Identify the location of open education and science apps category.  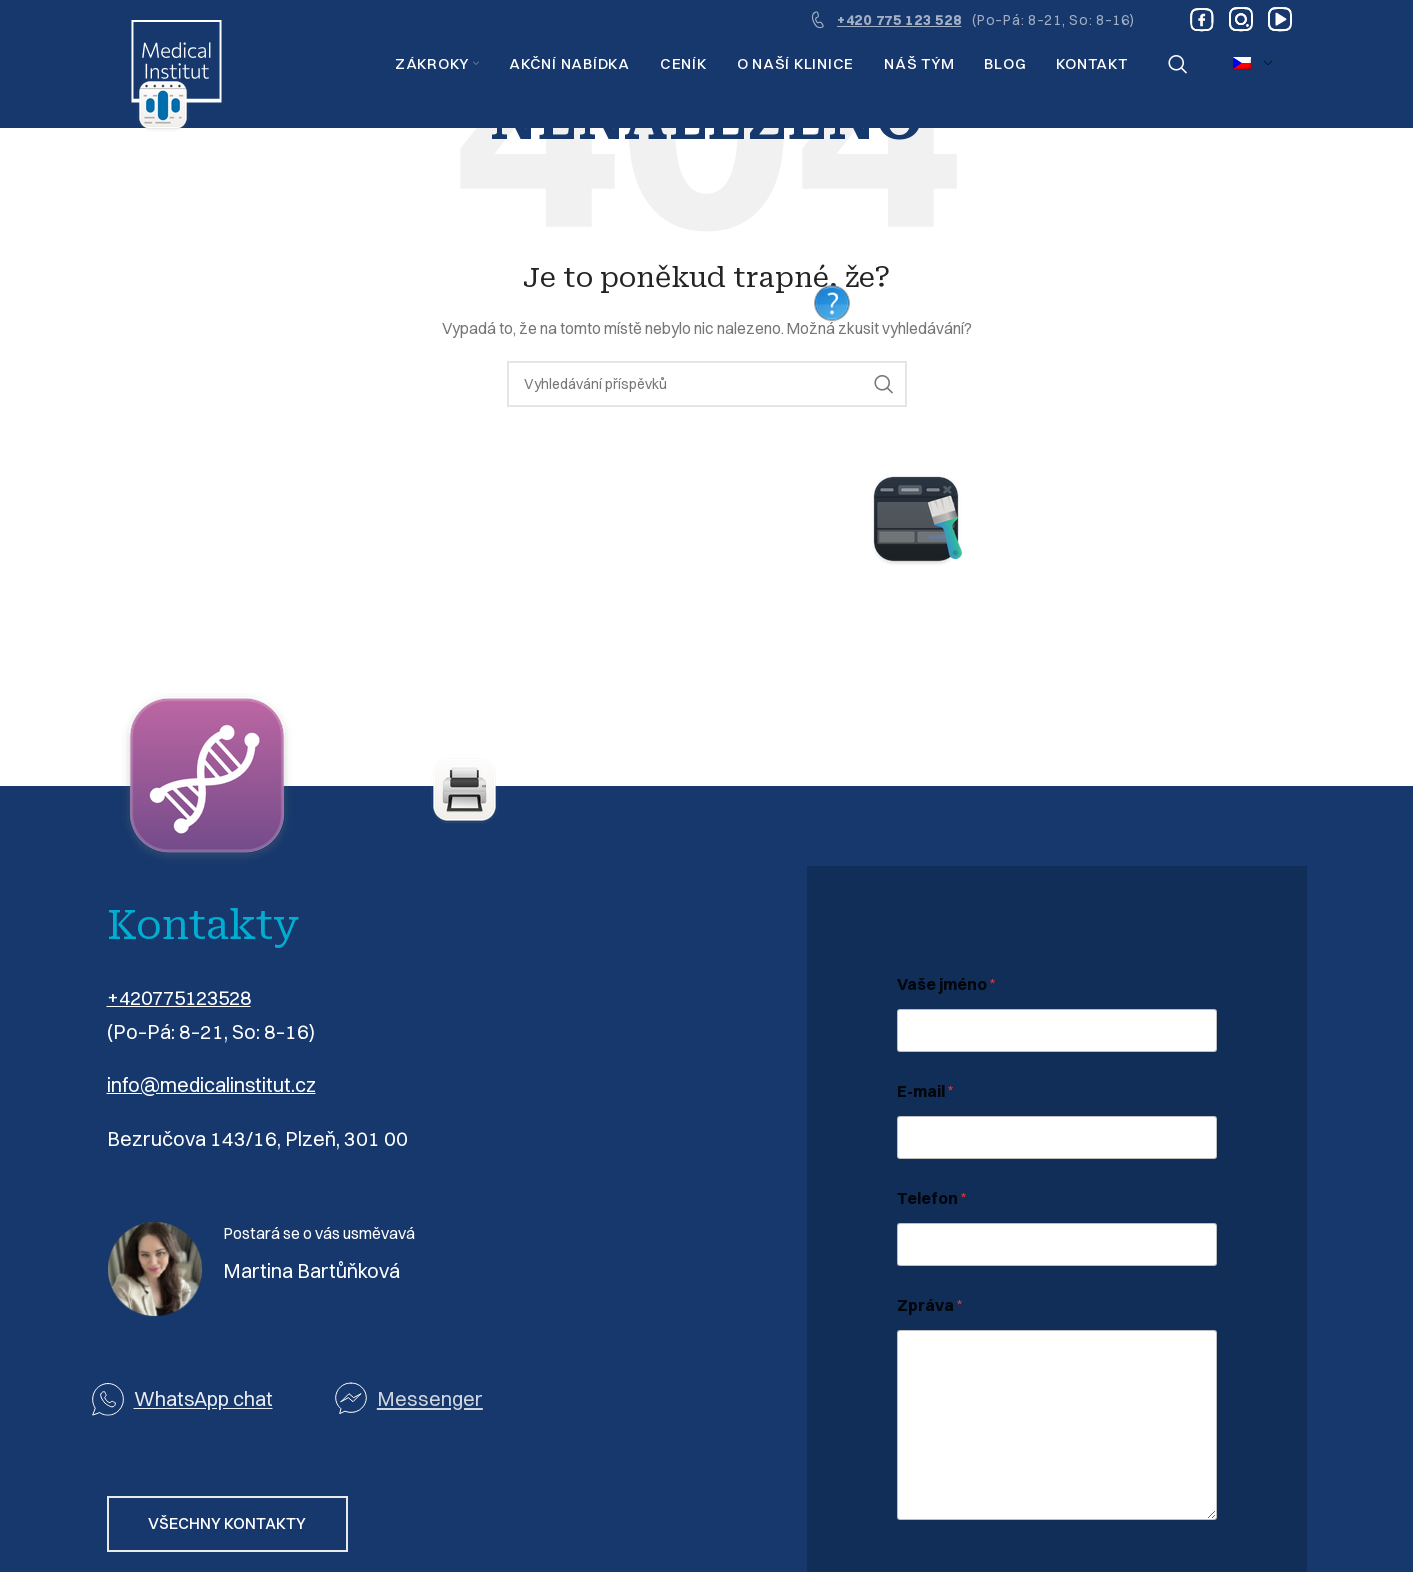
(207, 778).